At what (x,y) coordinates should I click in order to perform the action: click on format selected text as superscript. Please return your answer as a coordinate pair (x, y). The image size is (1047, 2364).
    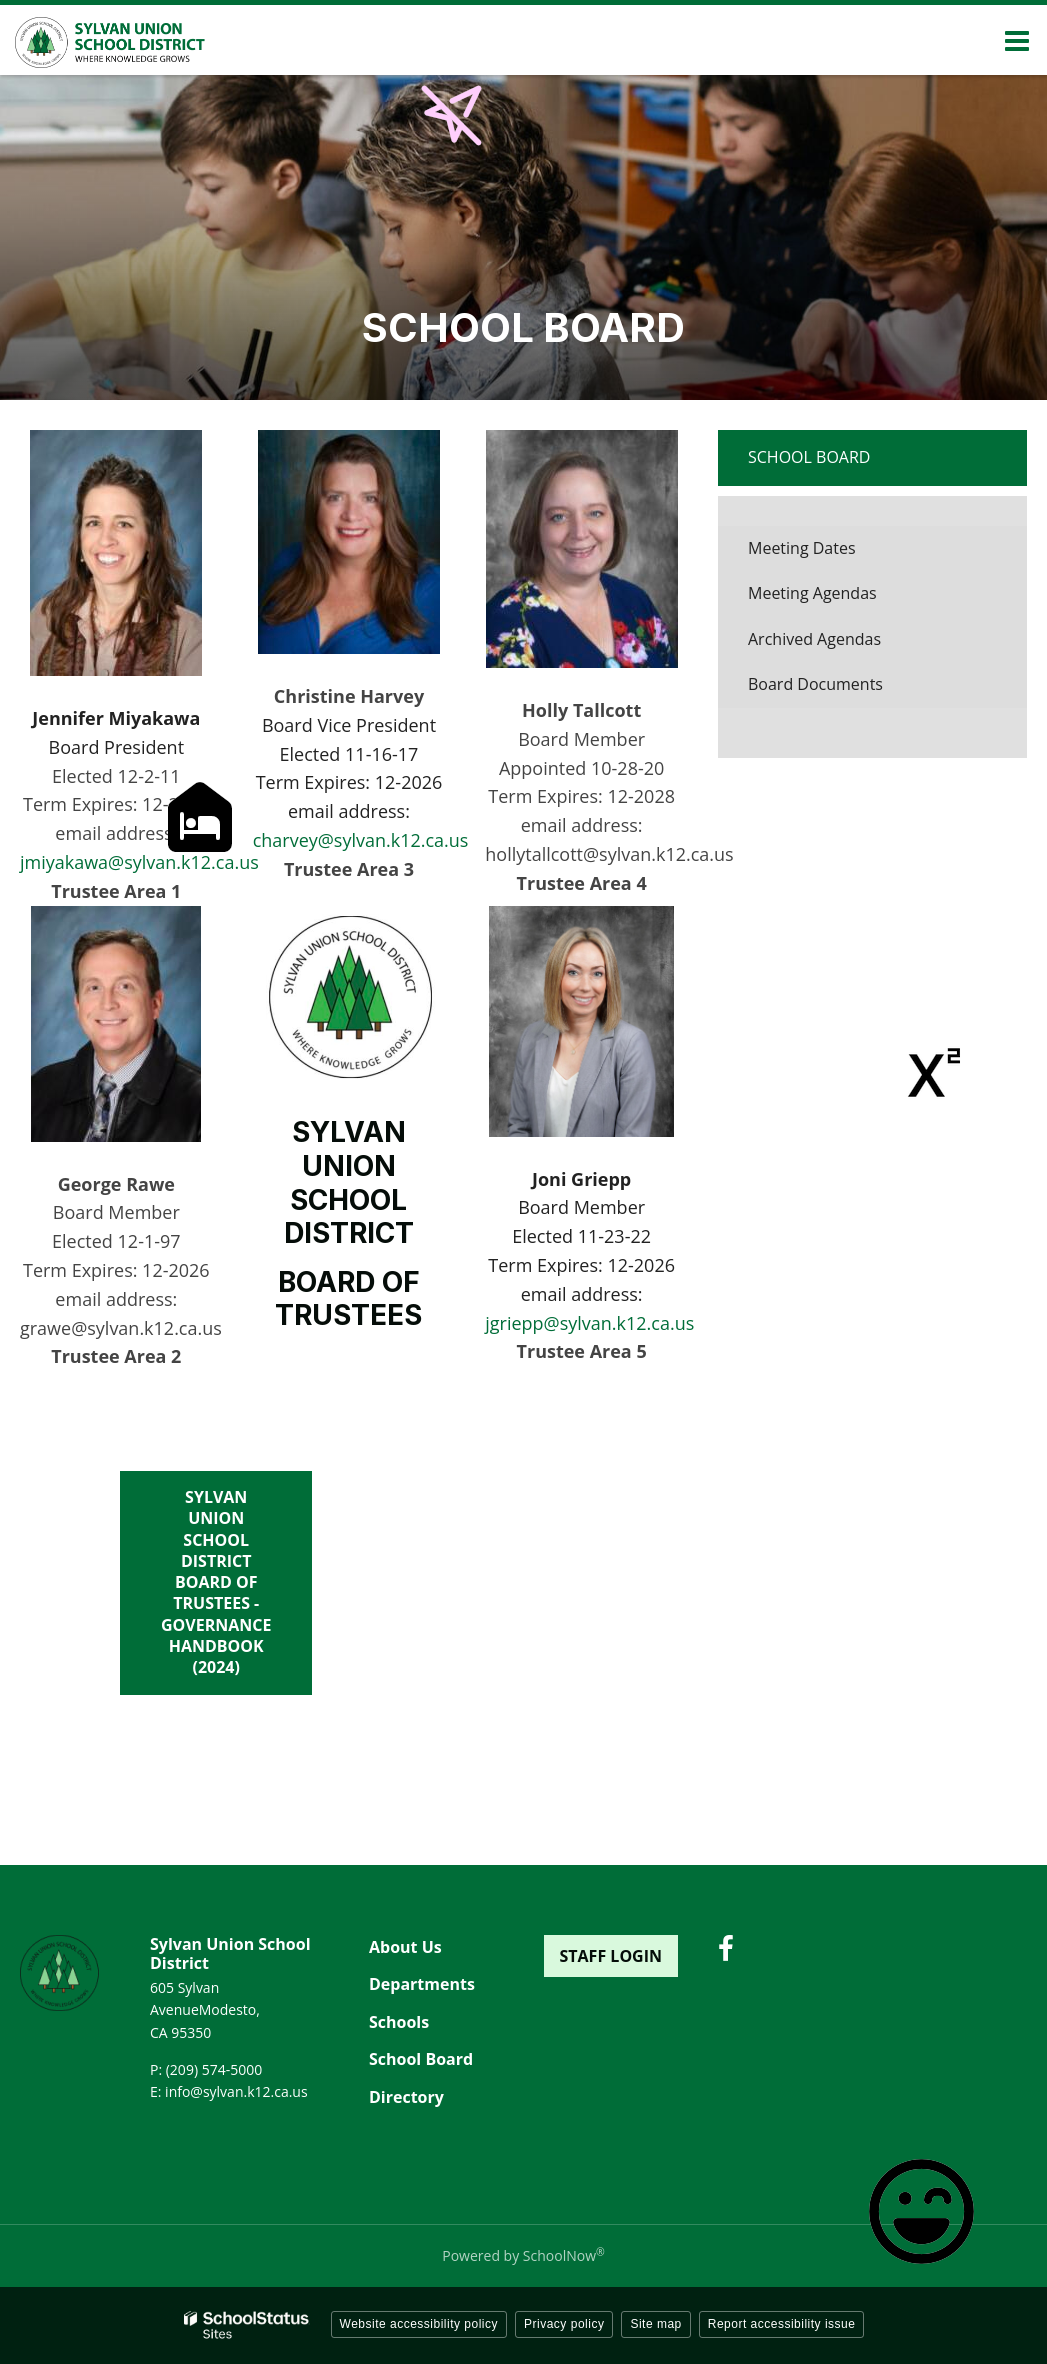
    Looking at the image, I should click on (926, 1072).